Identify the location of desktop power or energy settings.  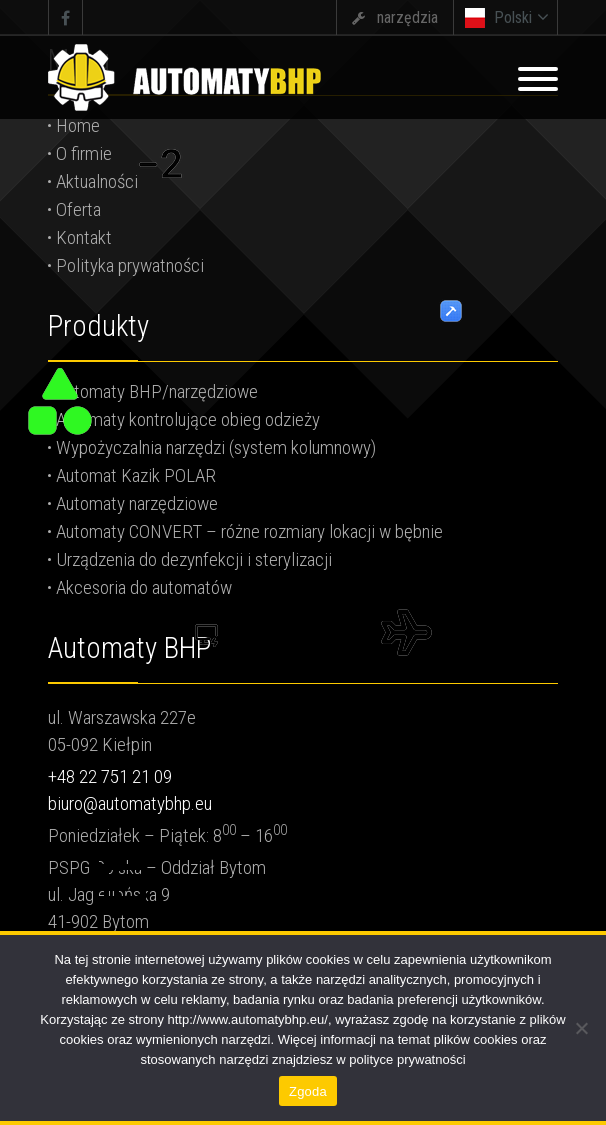
(206, 634).